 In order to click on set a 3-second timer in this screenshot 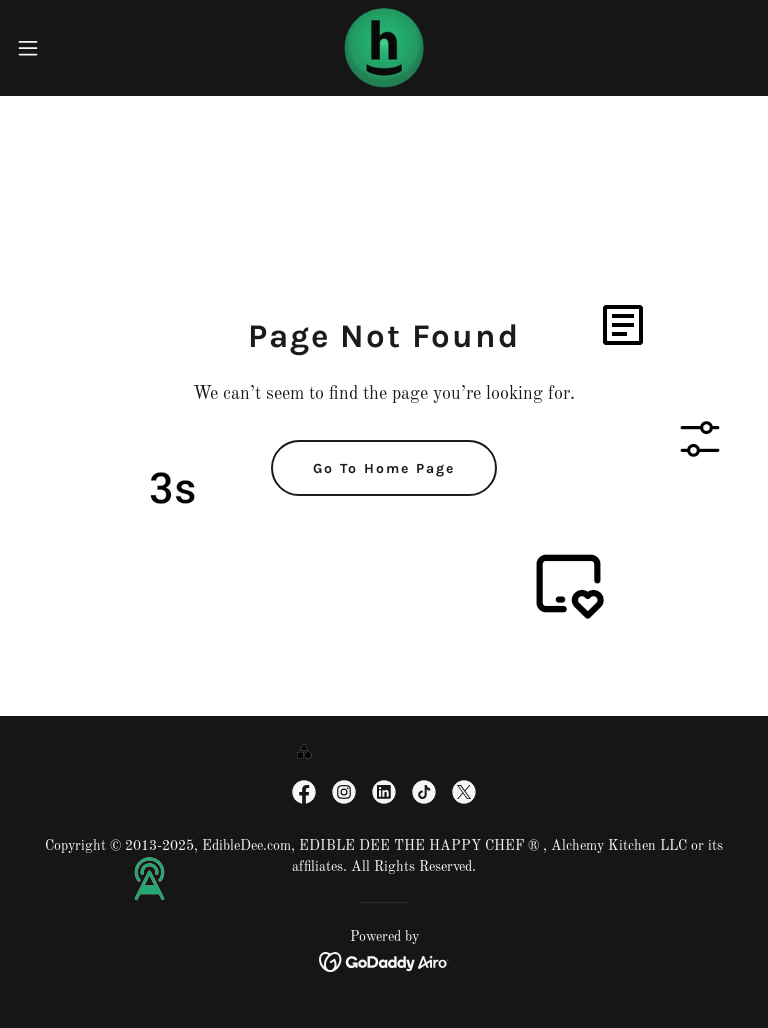, I will do `click(171, 488)`.